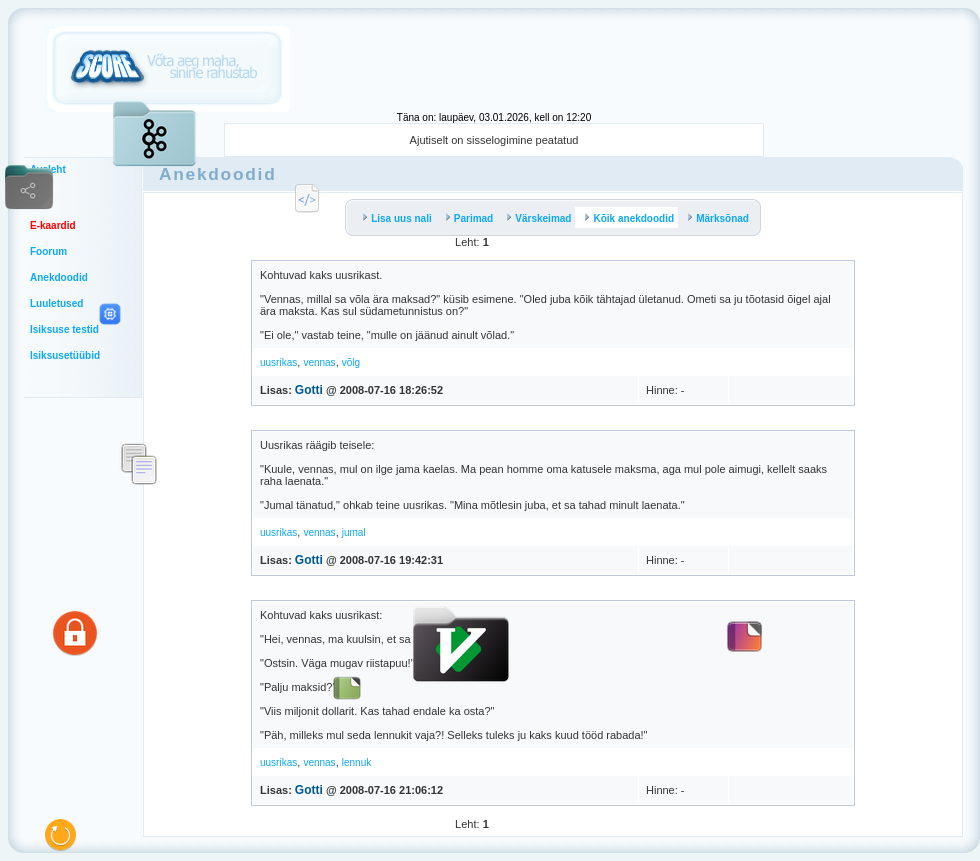 The image size is (980, 861). What do you see at coordinates (307, 198) in the screenshot?
I see `an HTML or code file` at bounding box center [307, 198].